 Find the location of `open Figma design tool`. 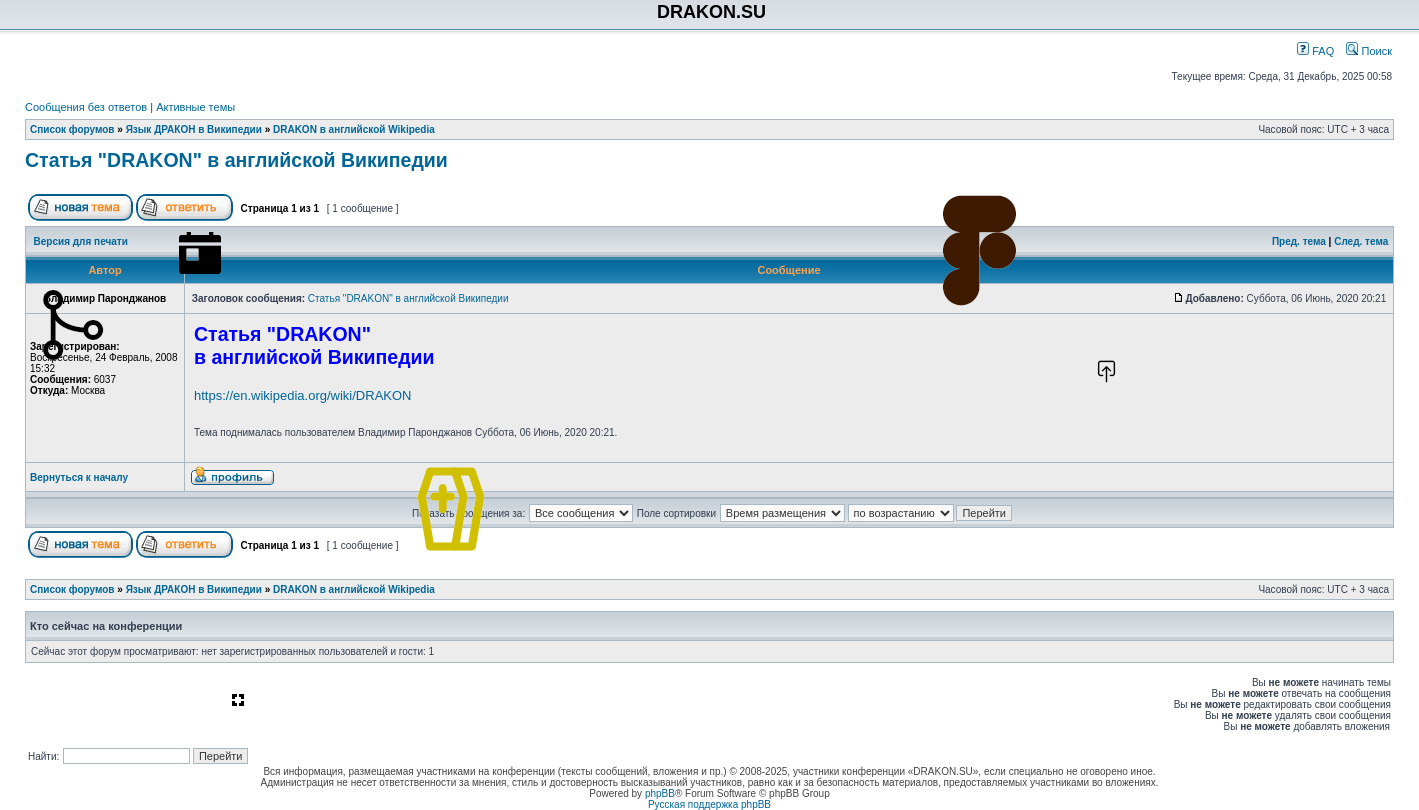

open Figma design tool is located at coordinates (979, 250).